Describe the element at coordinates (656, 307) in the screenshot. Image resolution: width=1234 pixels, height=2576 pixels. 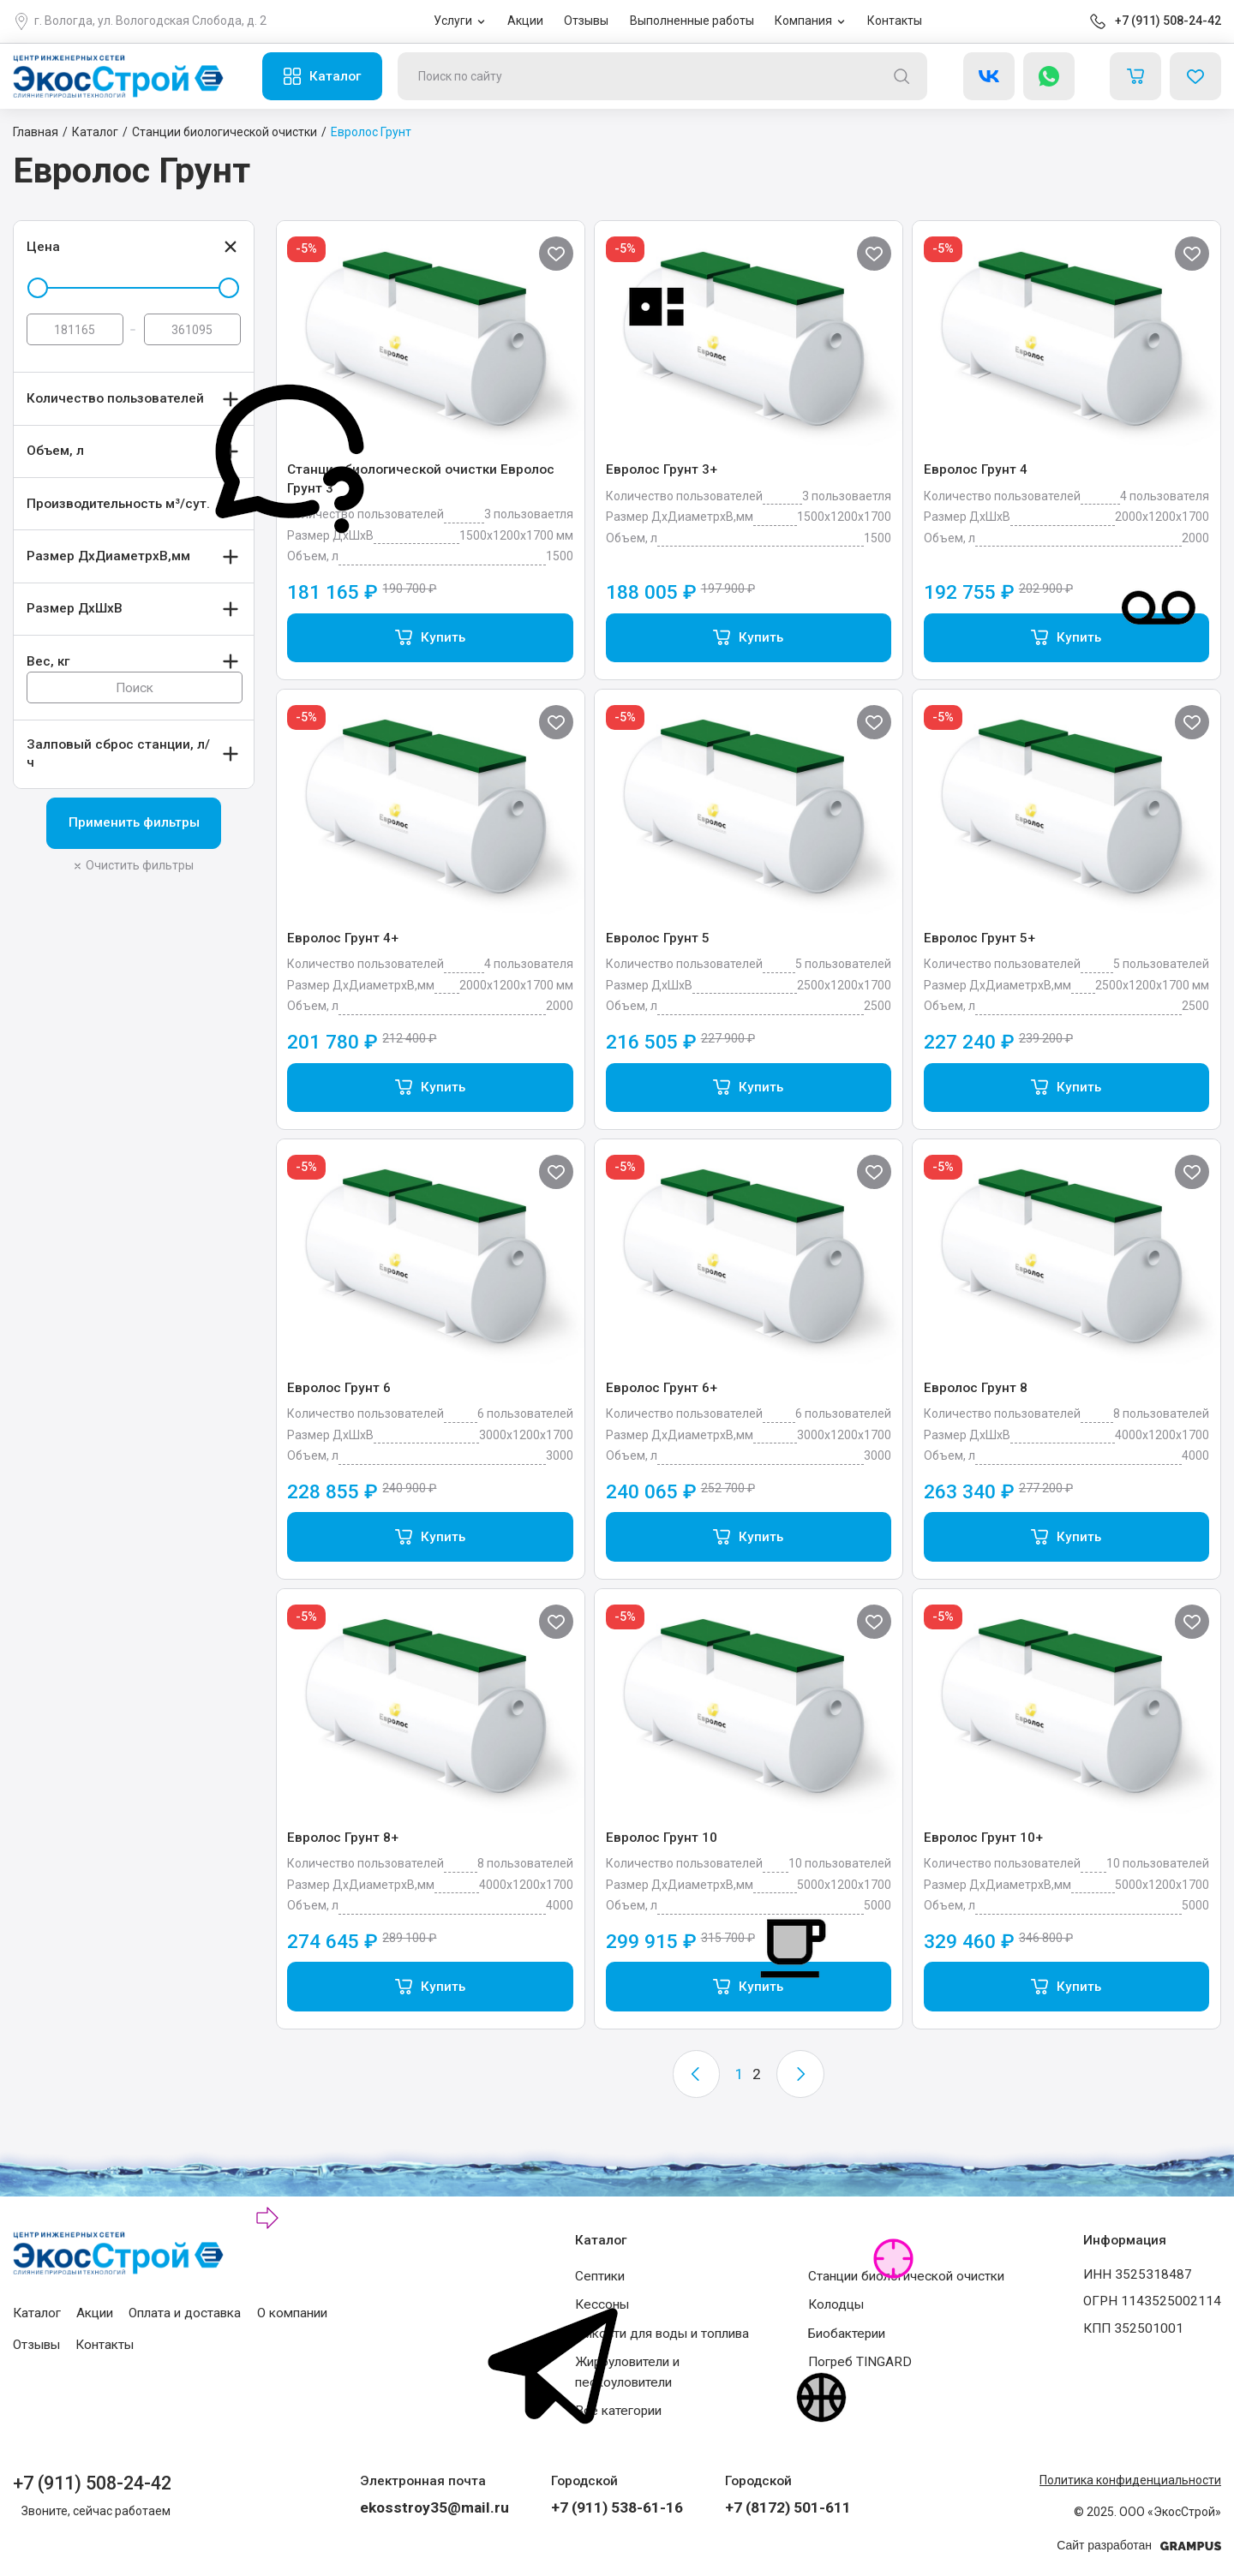
I see `access bento box or compartmentalized layout view` at that location.